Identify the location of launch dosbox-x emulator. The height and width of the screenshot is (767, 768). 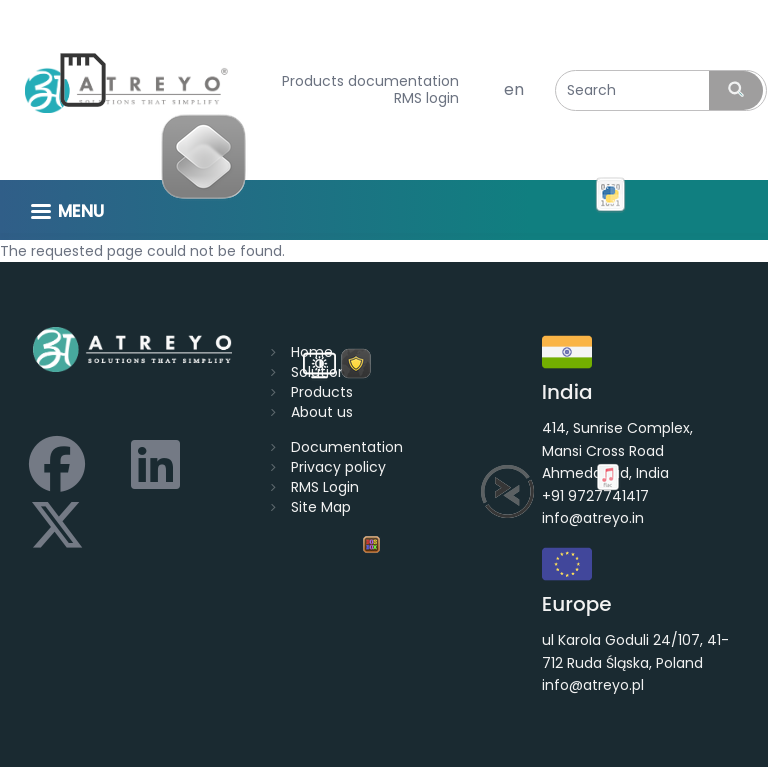
(371, 544).